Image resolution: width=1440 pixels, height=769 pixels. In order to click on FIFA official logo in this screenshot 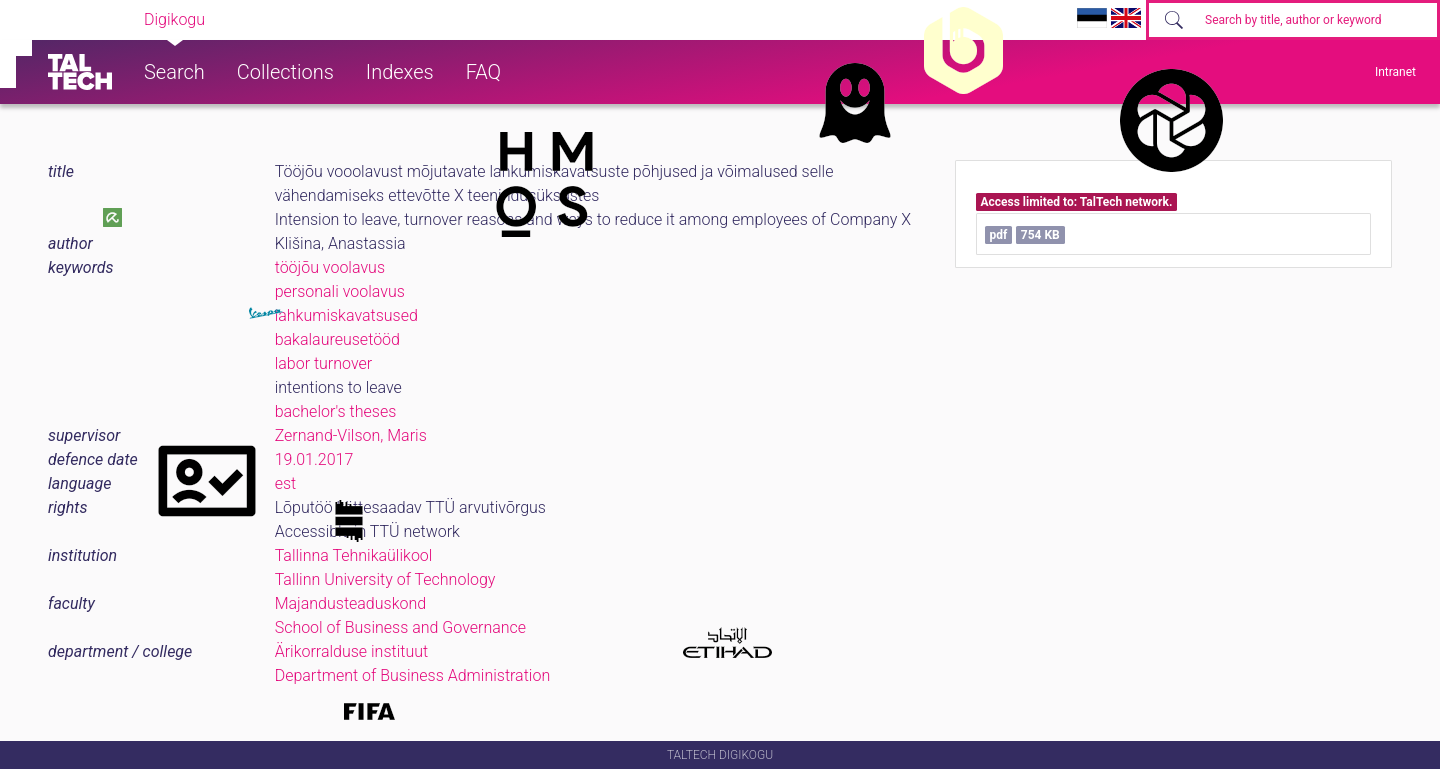, I will do `click(369, 711)`.